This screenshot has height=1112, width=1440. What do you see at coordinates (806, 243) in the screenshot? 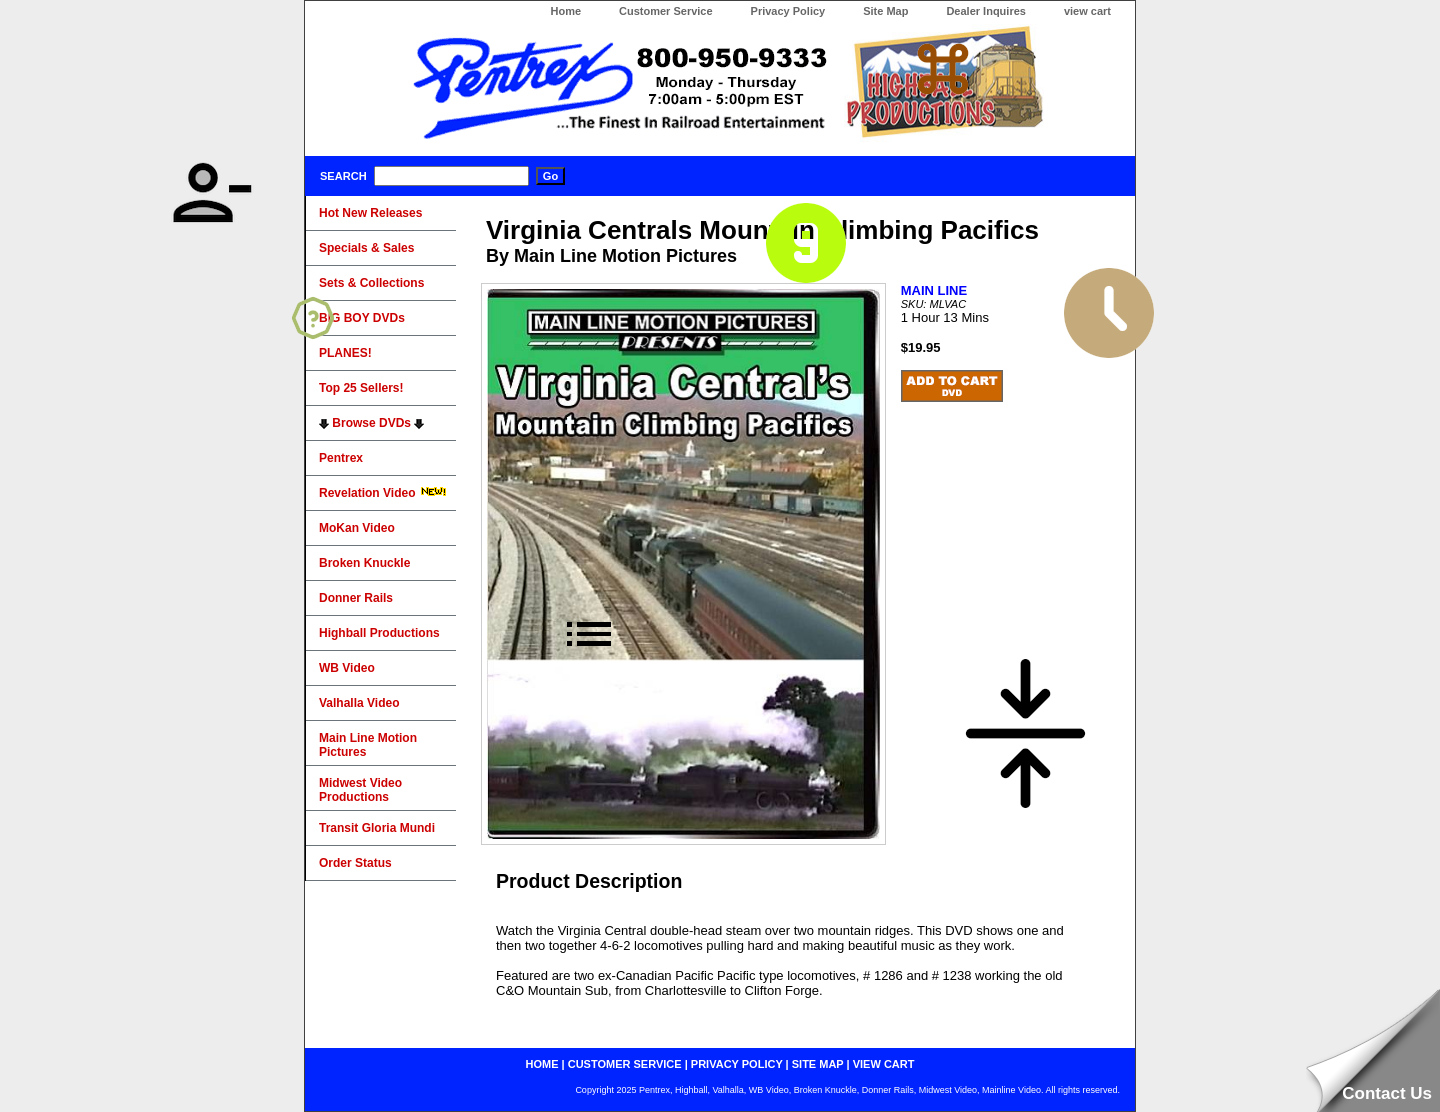
I see `indicates item number 9 in a numbered list or sequence` at bounding box center [806, 243].